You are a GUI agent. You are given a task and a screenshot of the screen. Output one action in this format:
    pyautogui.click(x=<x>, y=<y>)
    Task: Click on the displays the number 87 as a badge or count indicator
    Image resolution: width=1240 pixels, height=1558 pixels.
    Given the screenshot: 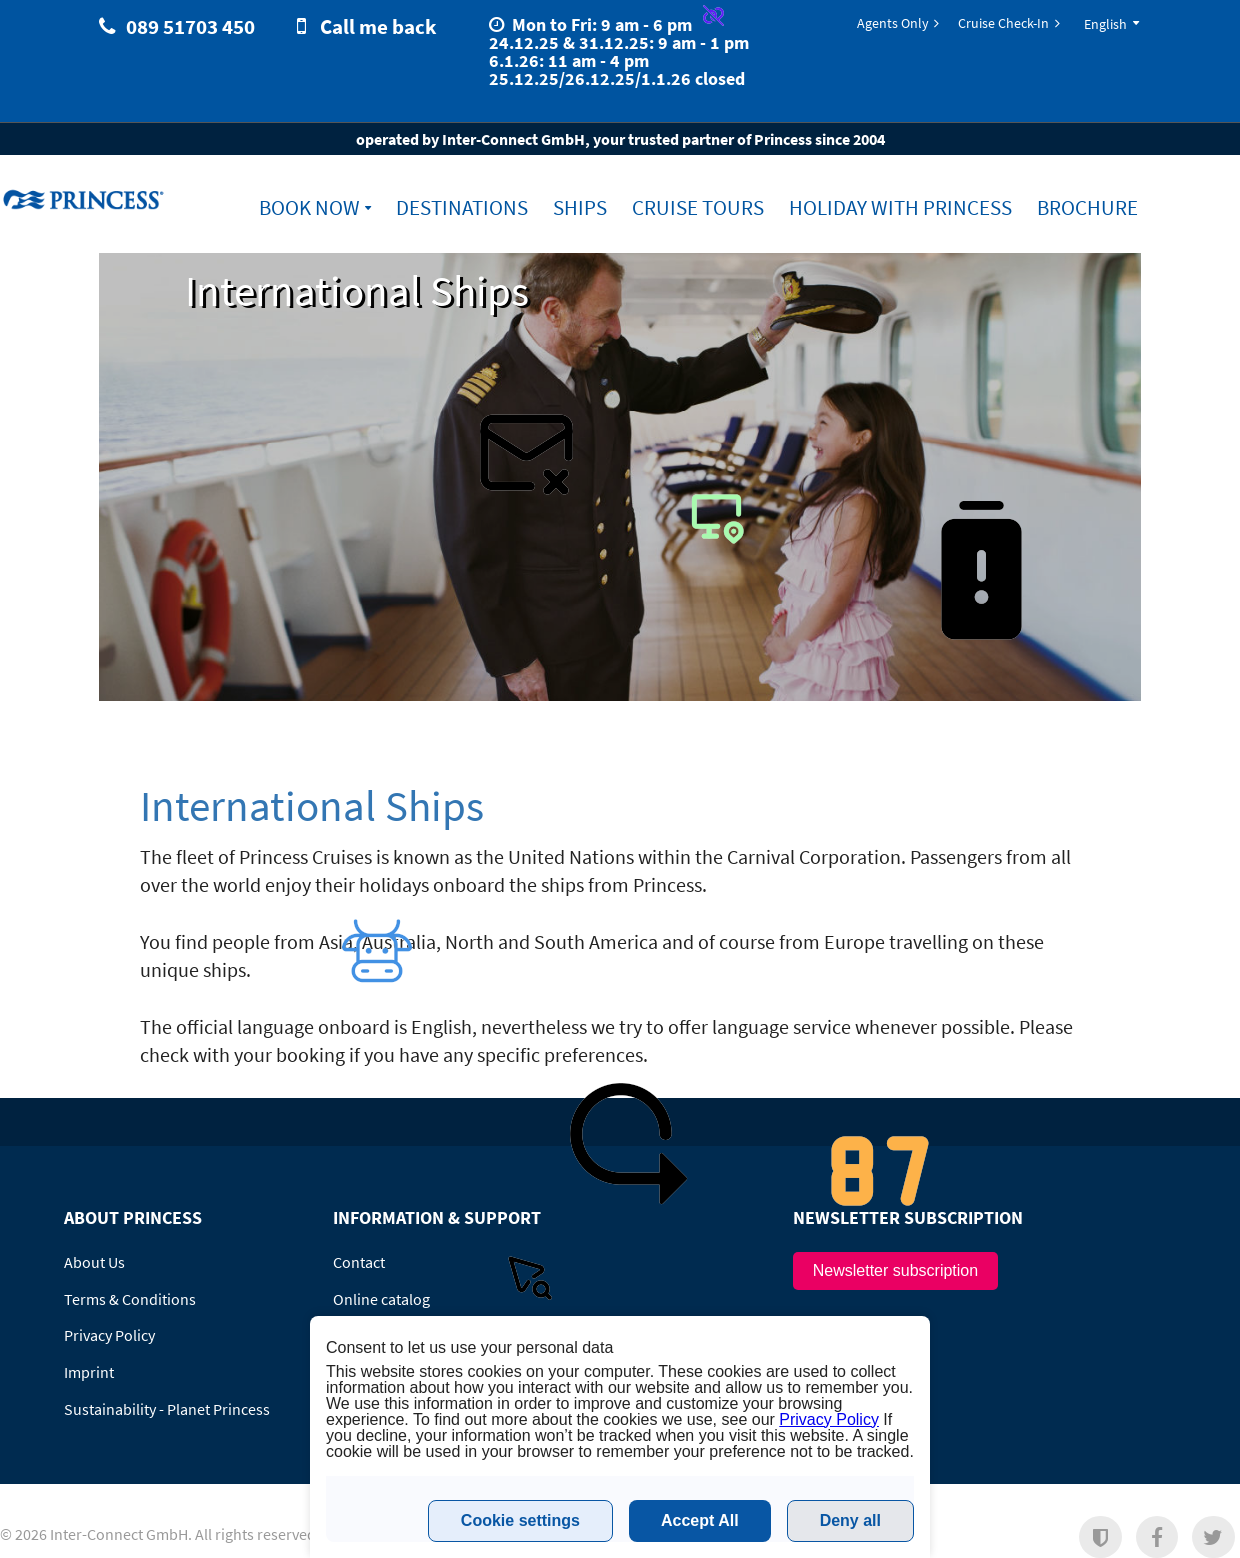 What is the action you would take?
    pyautogui.click(x=880, y=1171)
    